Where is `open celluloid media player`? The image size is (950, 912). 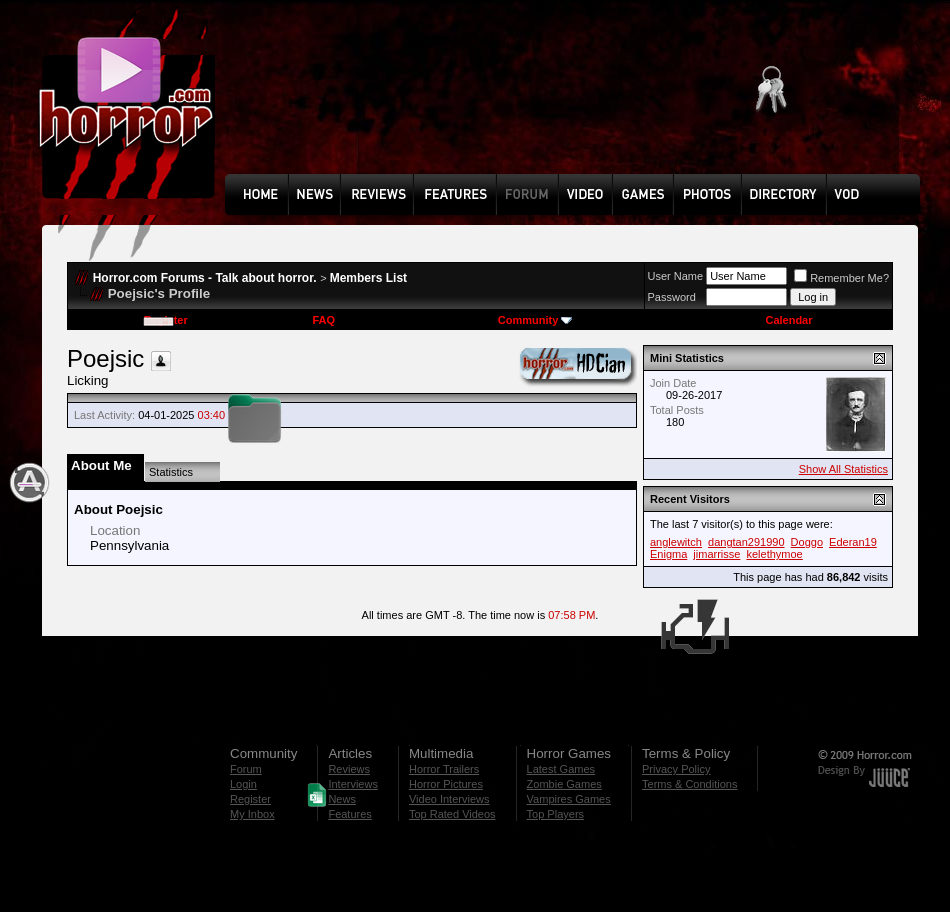
open celluloid media player is located at coordinates (119, 70).